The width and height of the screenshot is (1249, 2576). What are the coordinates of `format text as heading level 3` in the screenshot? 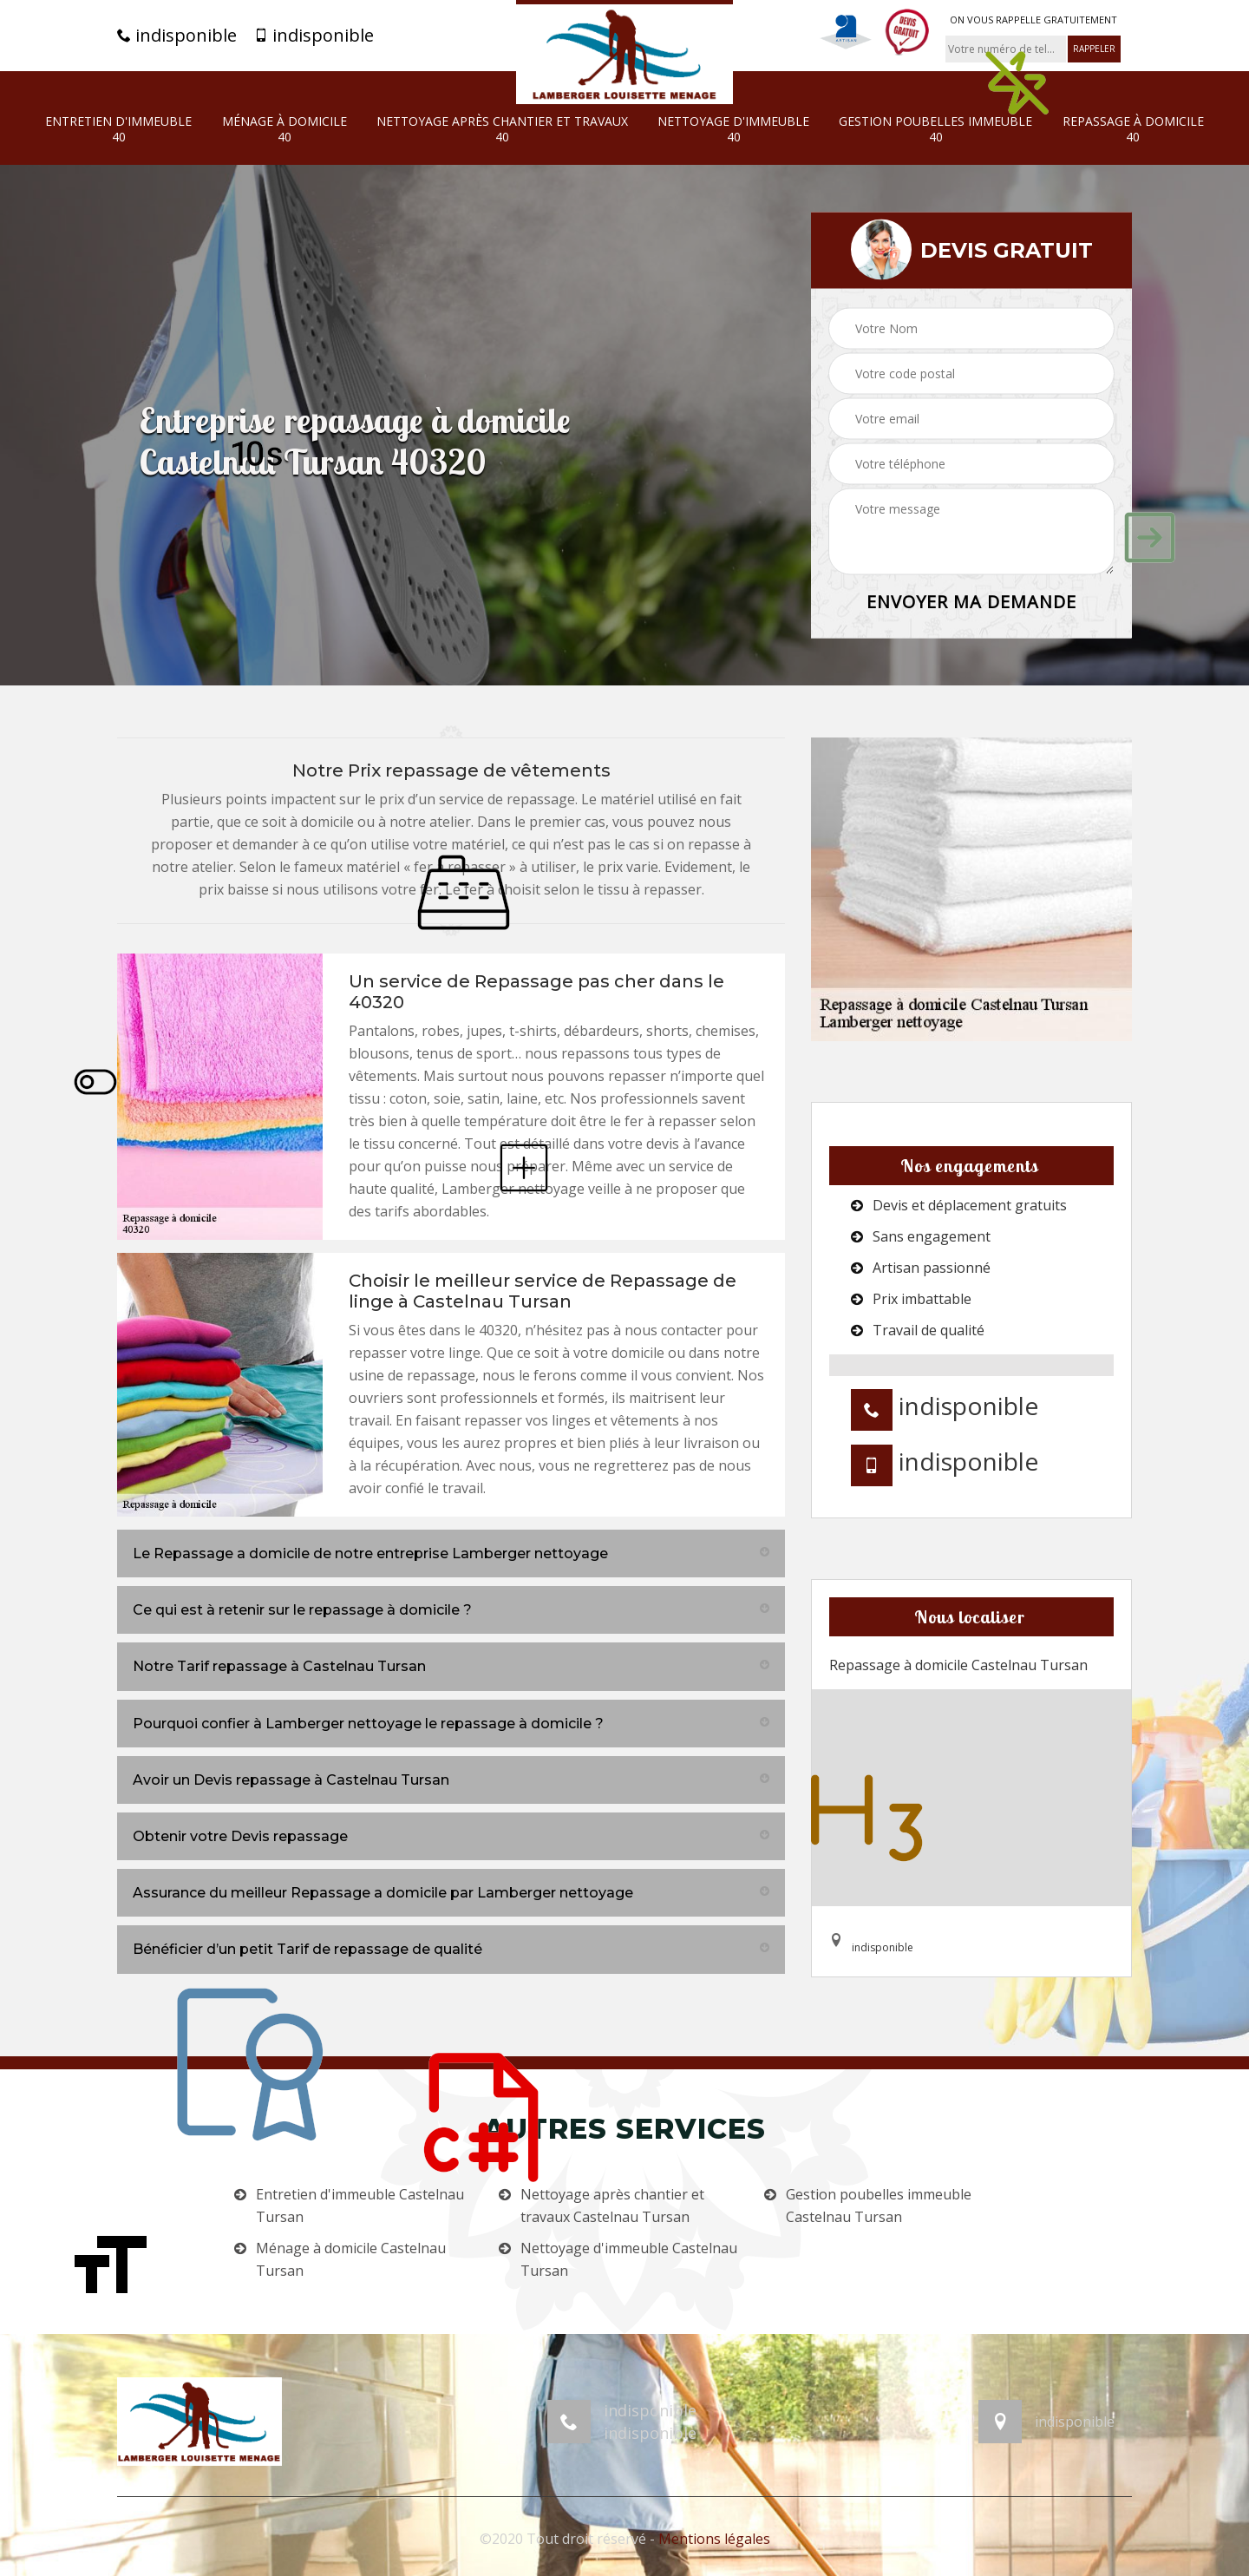 It's located at (860, 1816).